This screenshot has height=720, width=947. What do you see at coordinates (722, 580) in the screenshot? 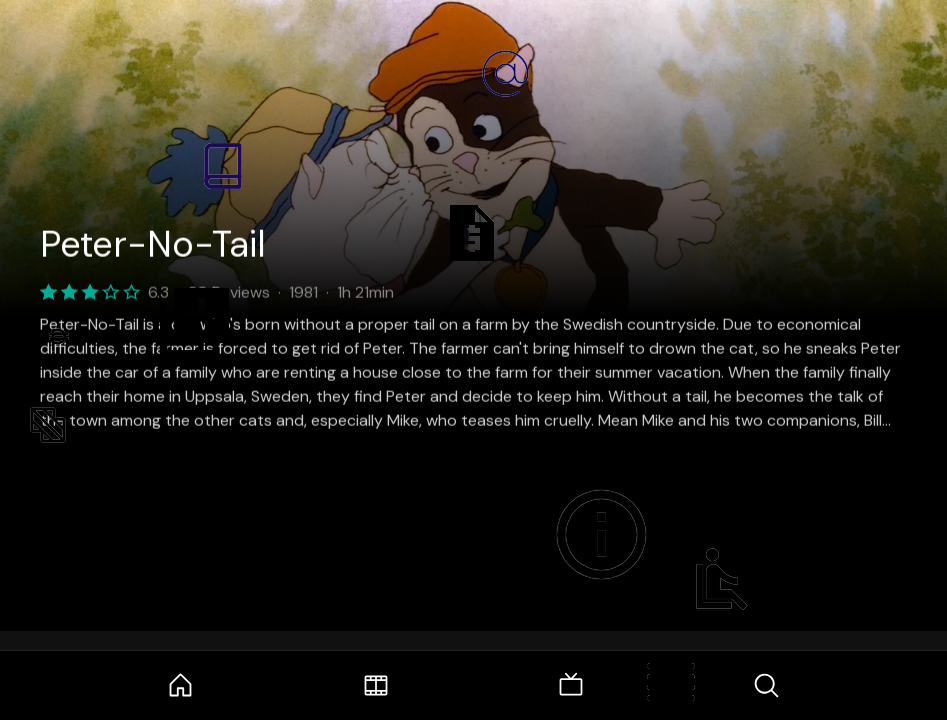
I see `indicates standard seat recline position` at bounding box center [722, 580].